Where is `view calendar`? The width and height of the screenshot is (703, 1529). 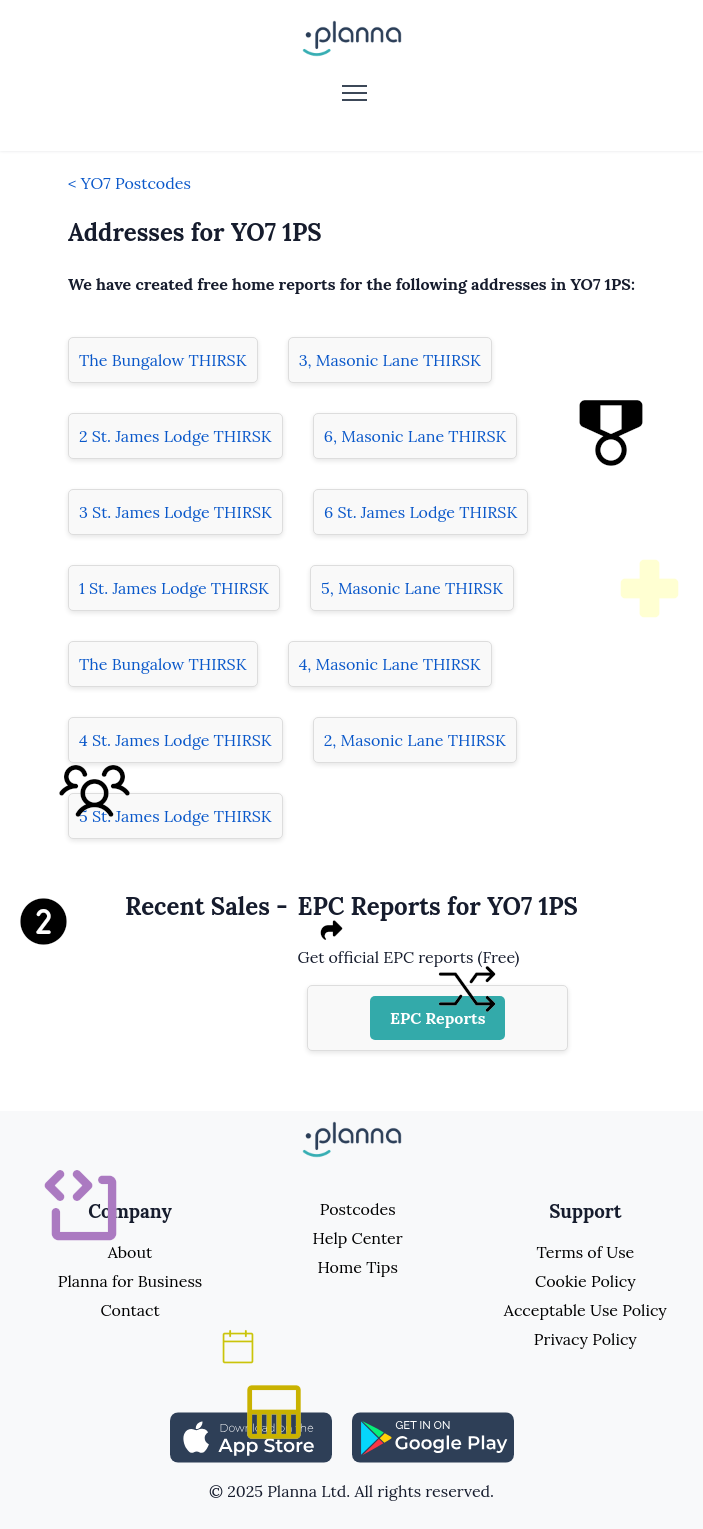 view calendar is located at coordinates (238, 1348).